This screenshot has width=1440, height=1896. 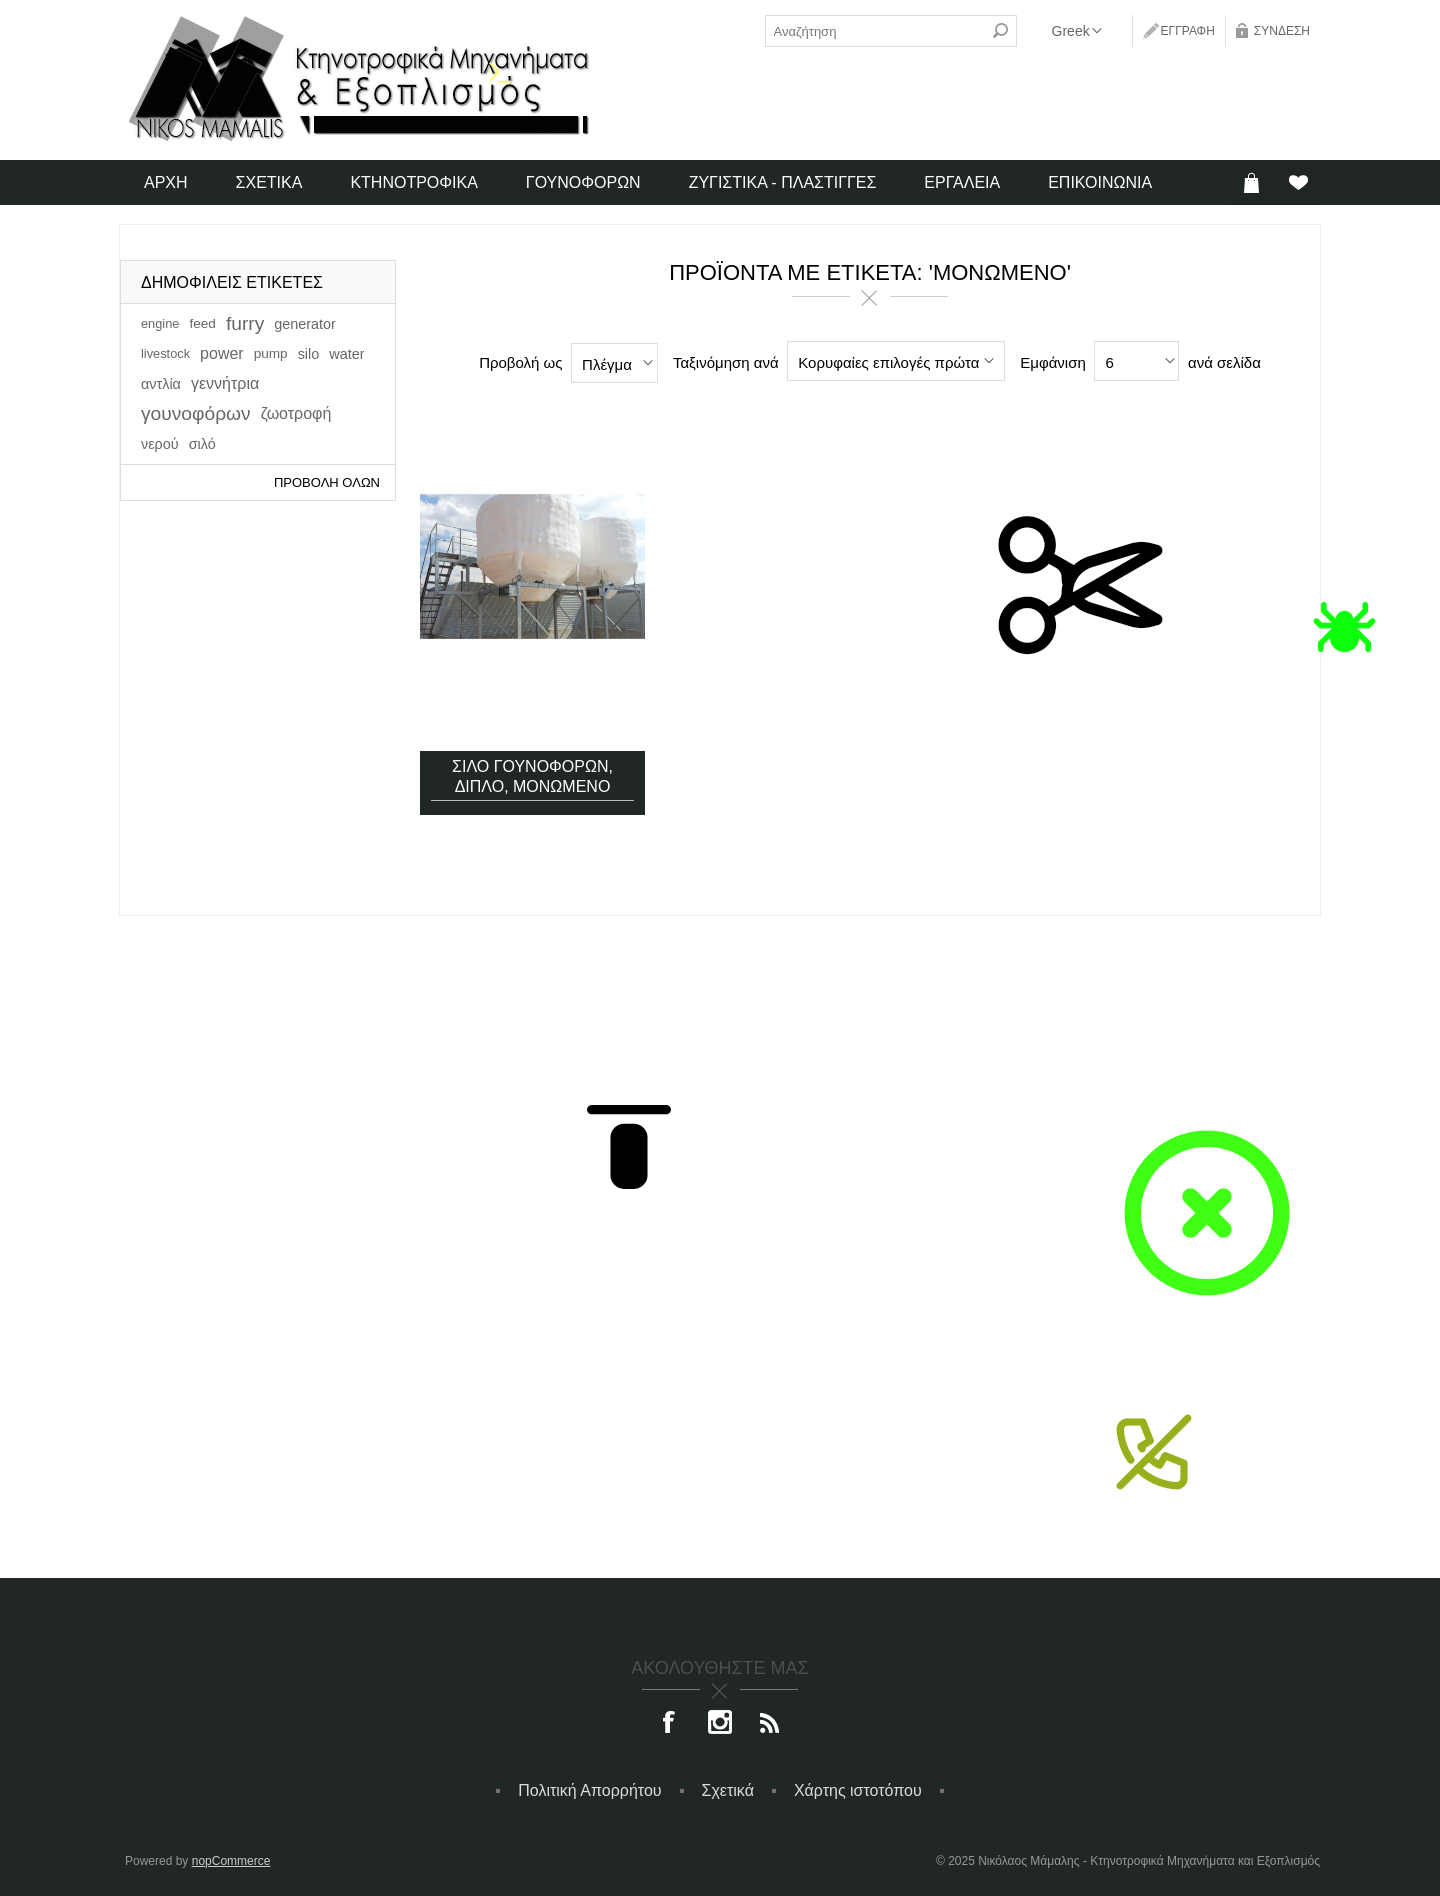 I want to click on close or dismiss a dialog, so click(x=1207, y=1213).